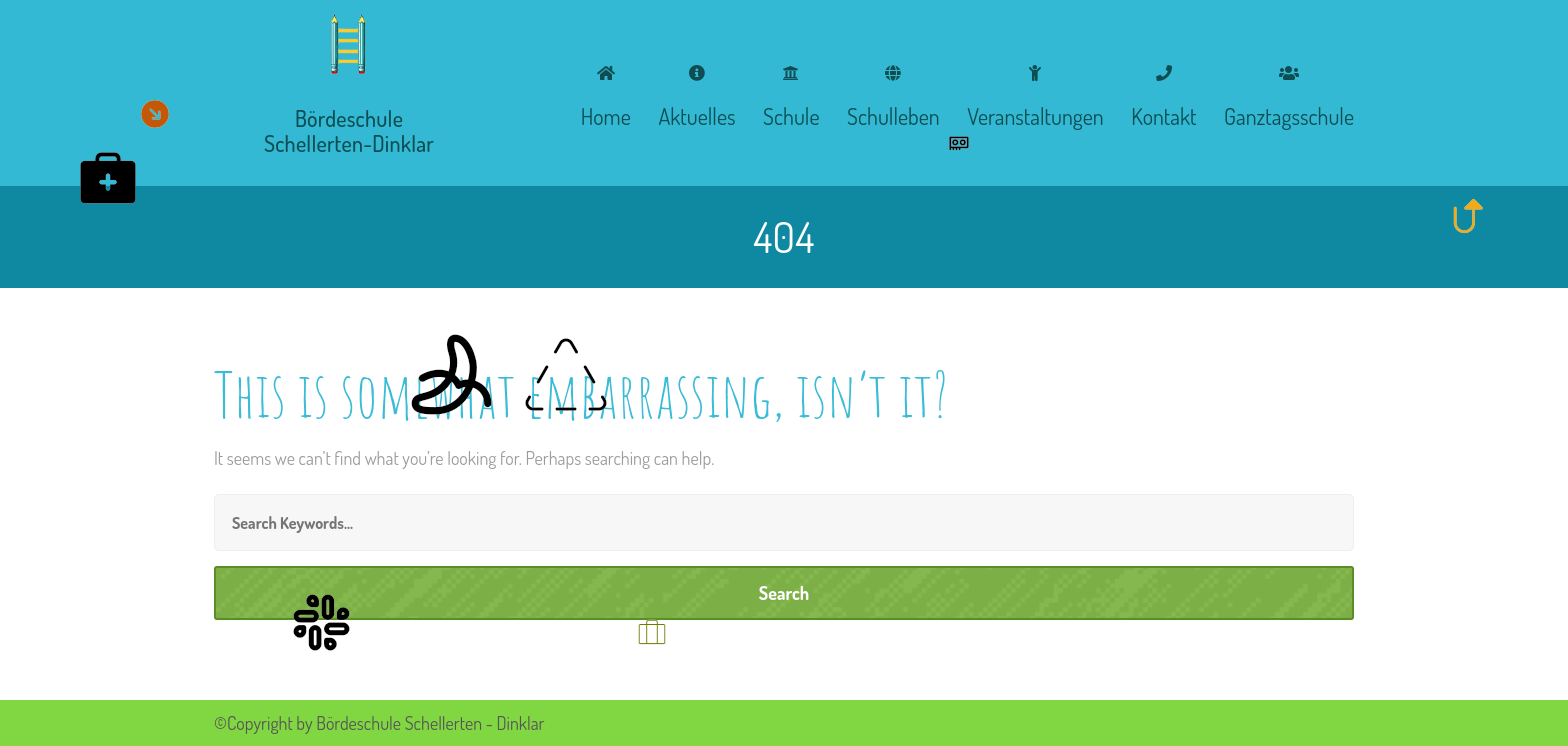  Describe the element at coordinates (652, 633) in the screenshot. I see `access travel or trip planning features` at that location.